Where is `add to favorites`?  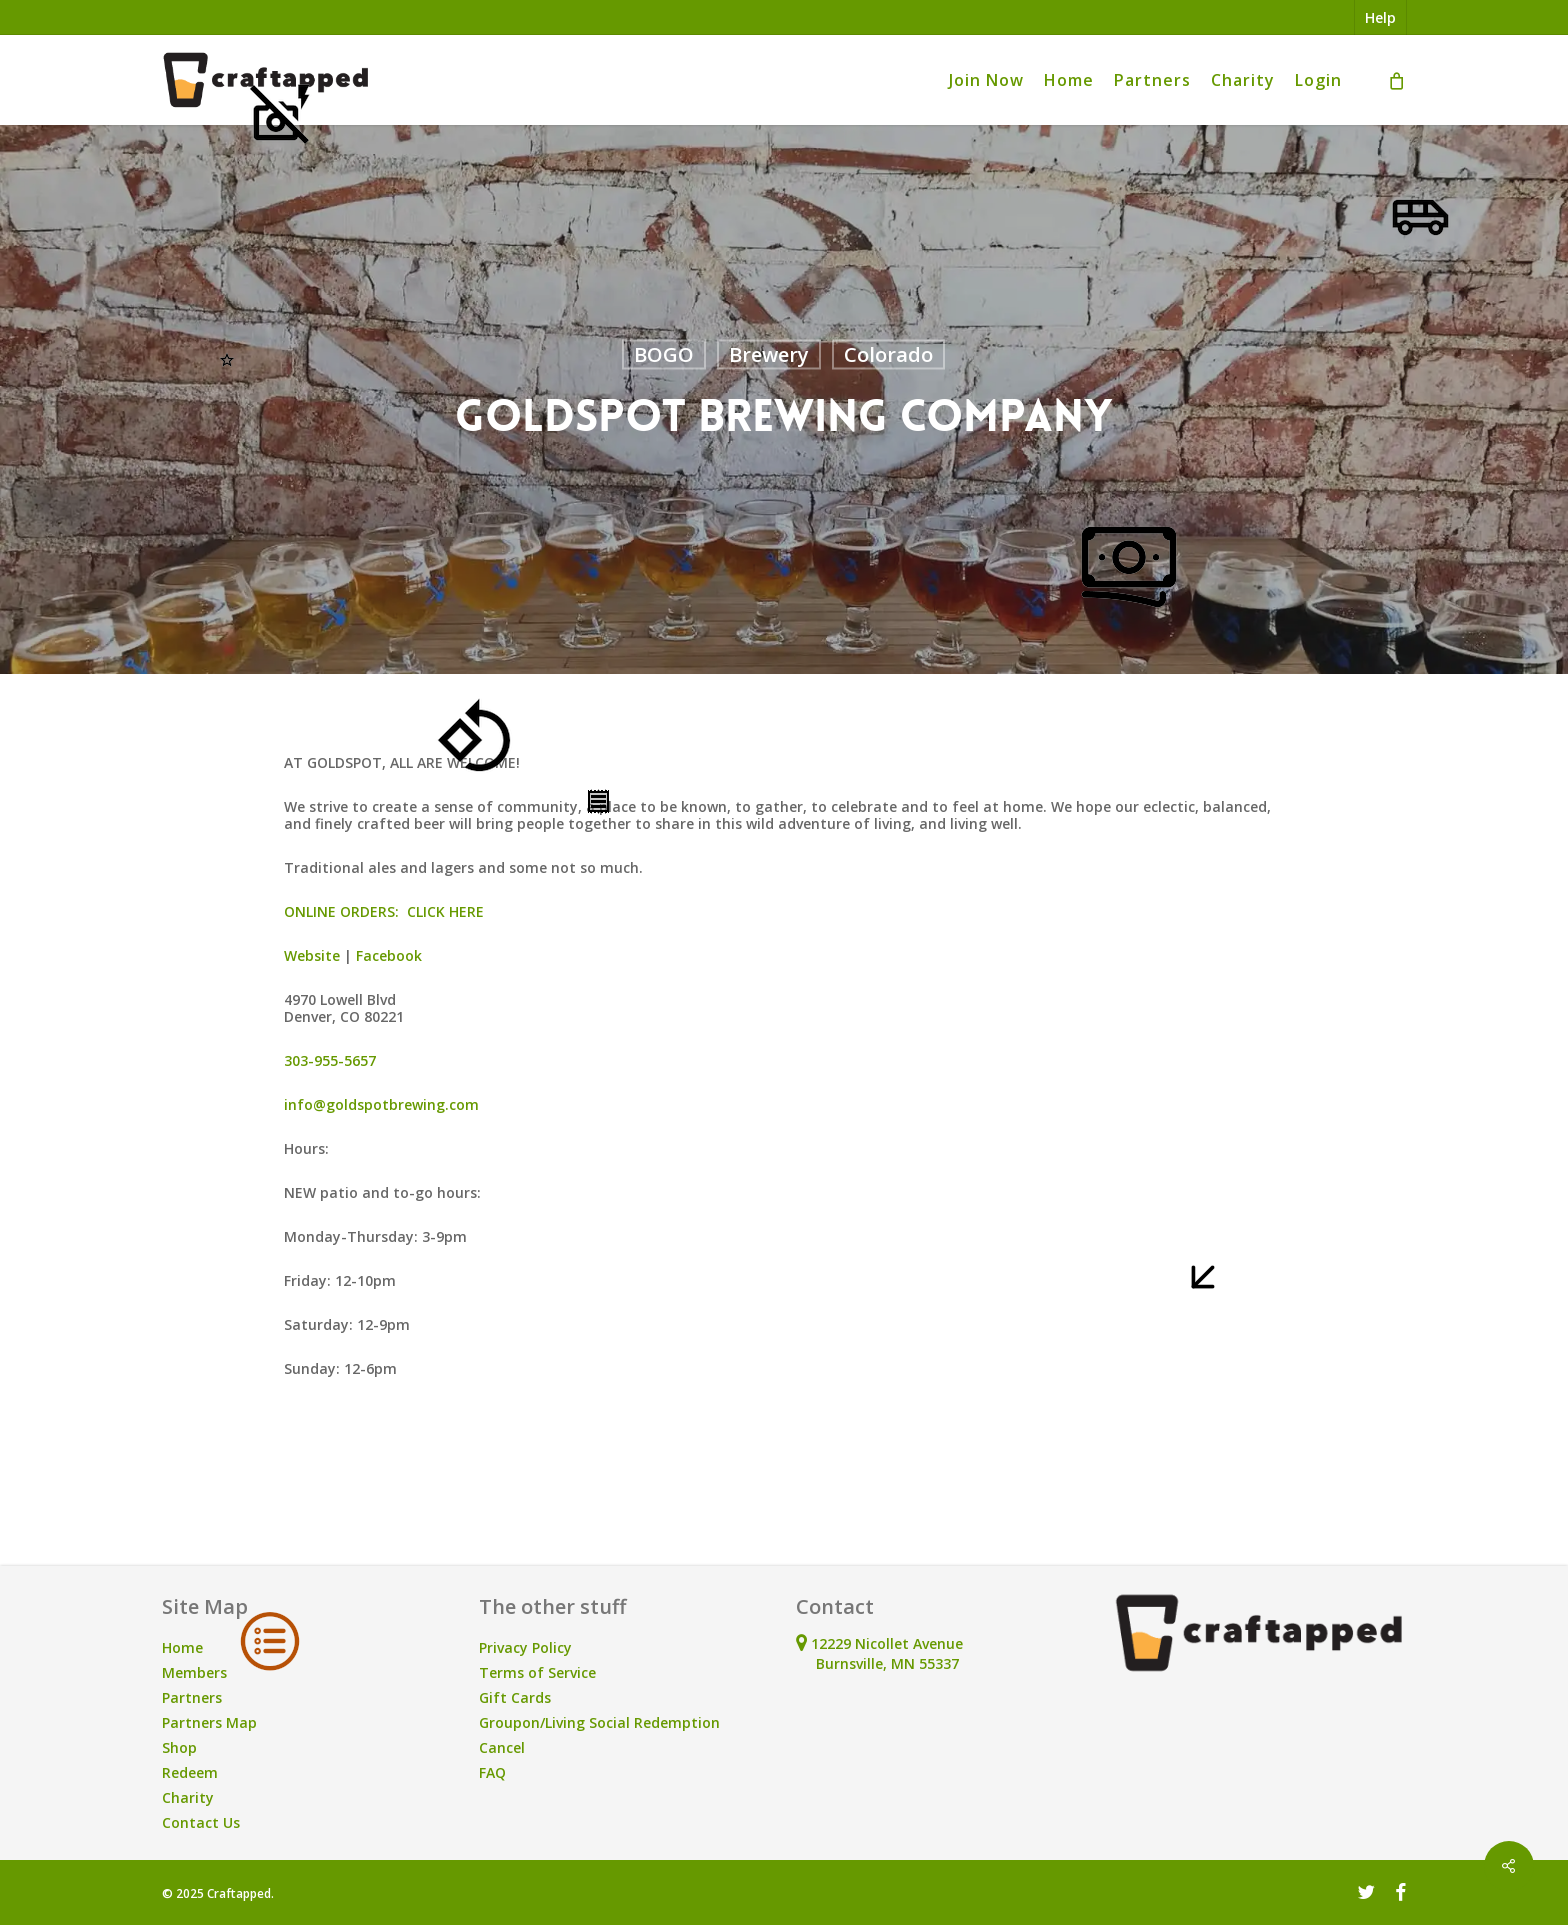 add to favorites is located at coordinates (227, 360).